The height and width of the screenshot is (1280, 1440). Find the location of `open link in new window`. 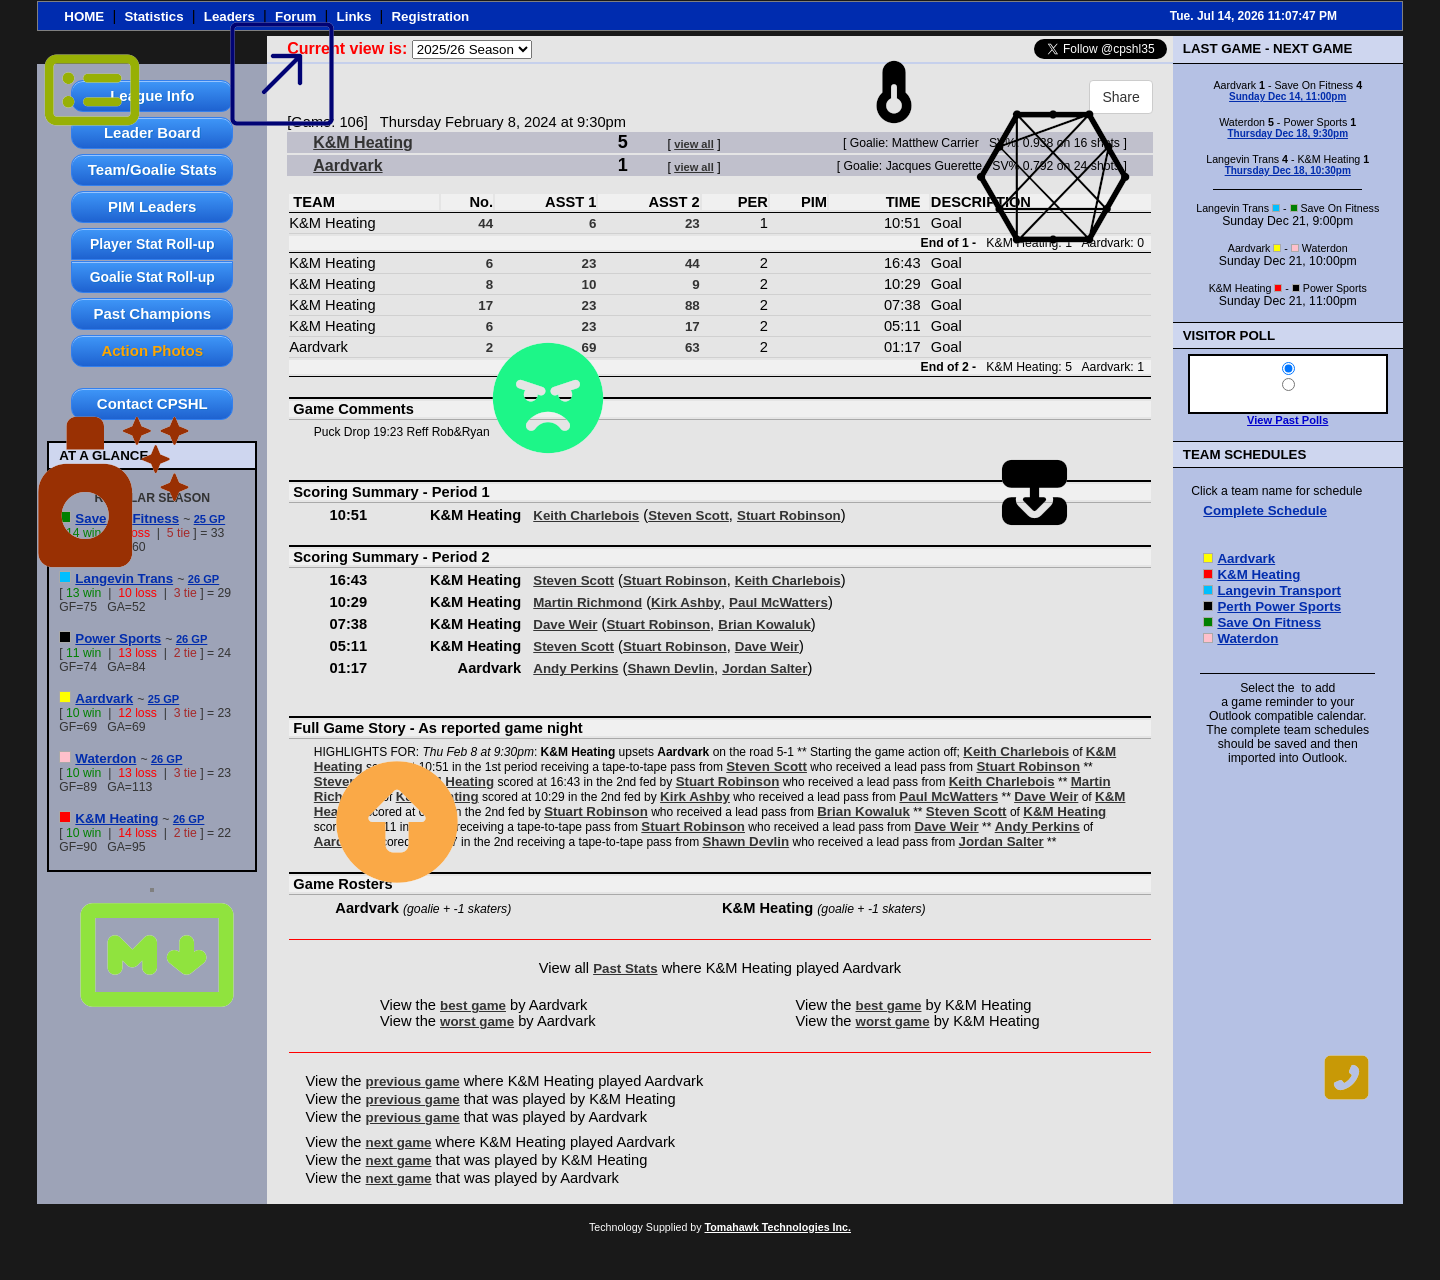

open link in new window is located at coordinates (282, 74).